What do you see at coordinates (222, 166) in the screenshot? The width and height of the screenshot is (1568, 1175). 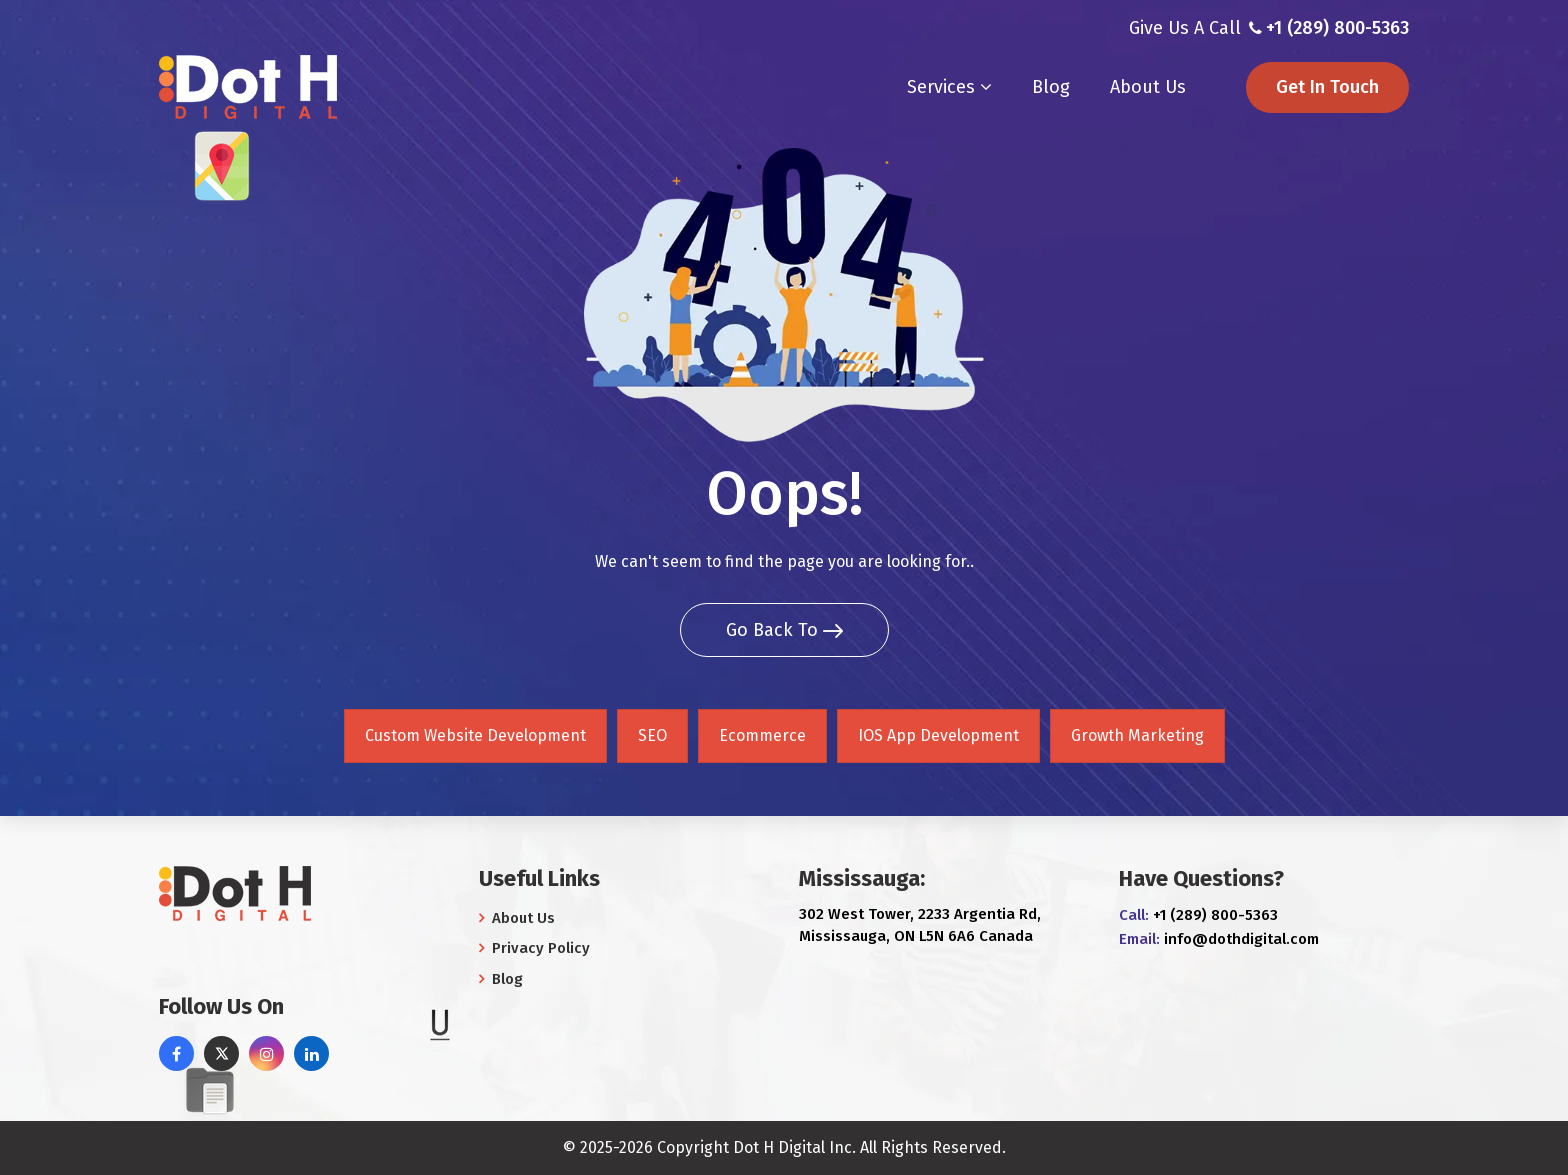 I see `open a GPX file containing GPS route data` at bounding box center [222, 166].